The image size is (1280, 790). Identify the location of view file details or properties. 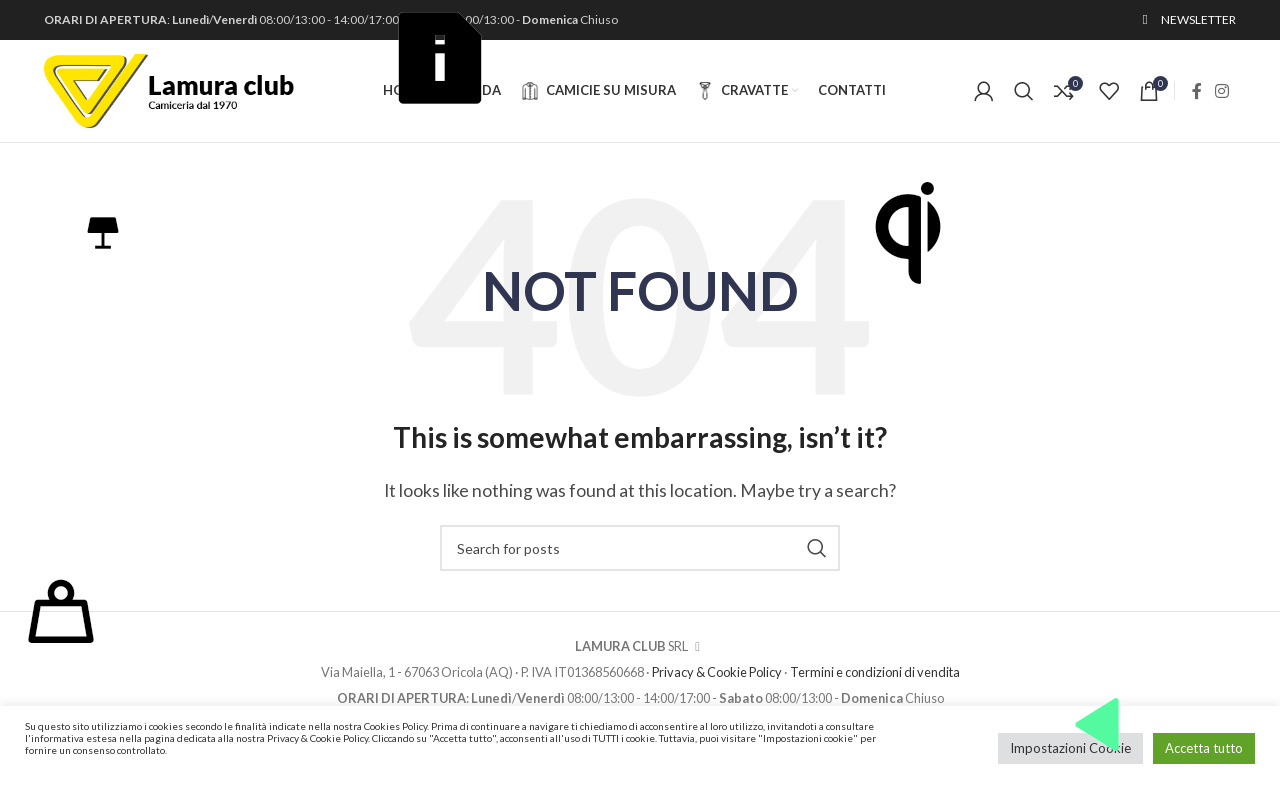
(440, 58).